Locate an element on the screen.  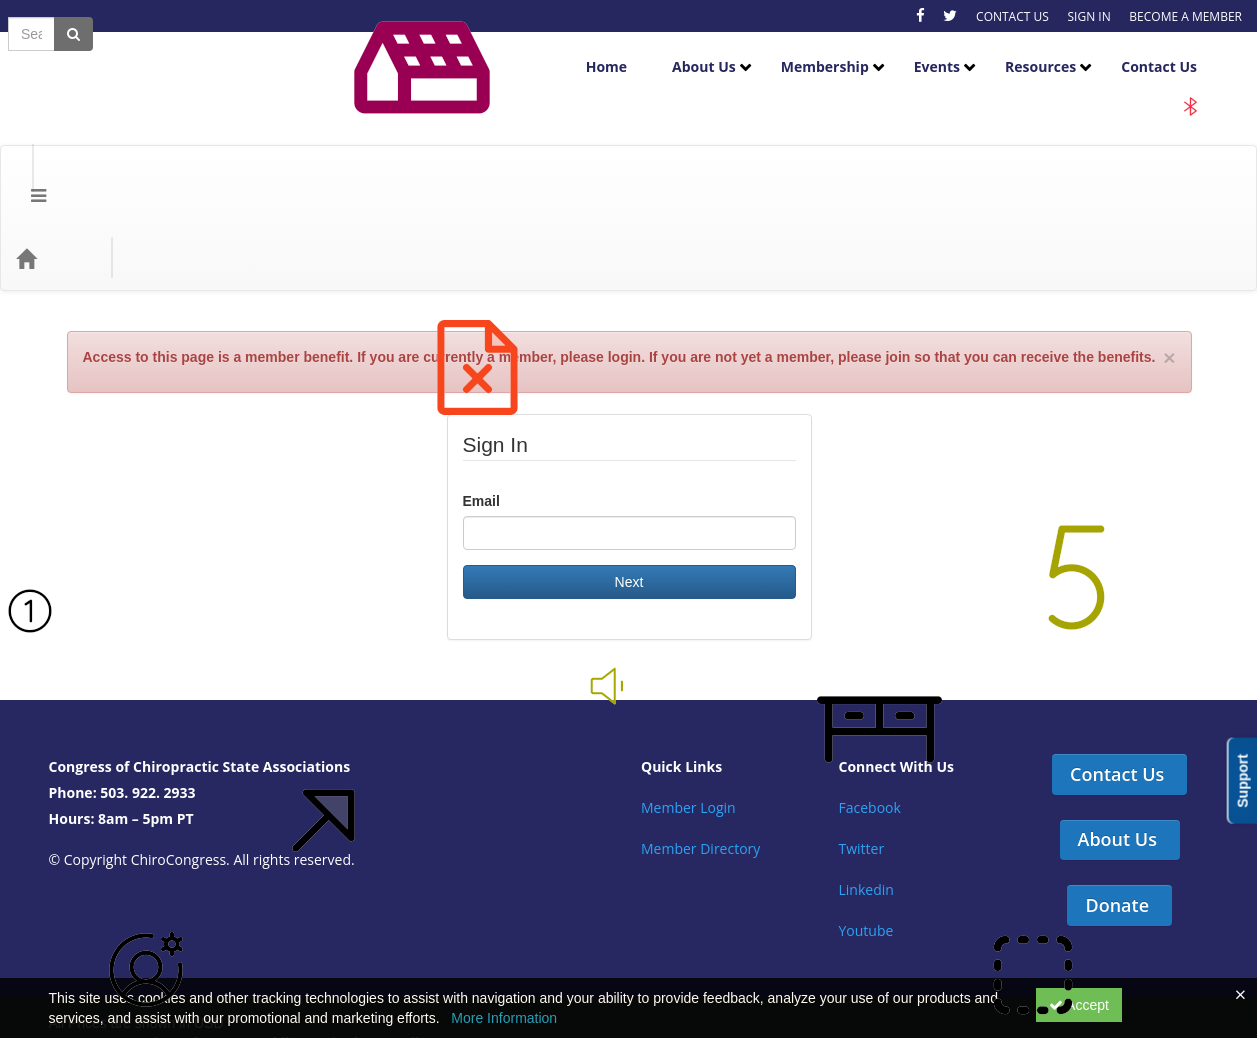
access solar energy or roof panel settings is located at coordinates (422, 72).